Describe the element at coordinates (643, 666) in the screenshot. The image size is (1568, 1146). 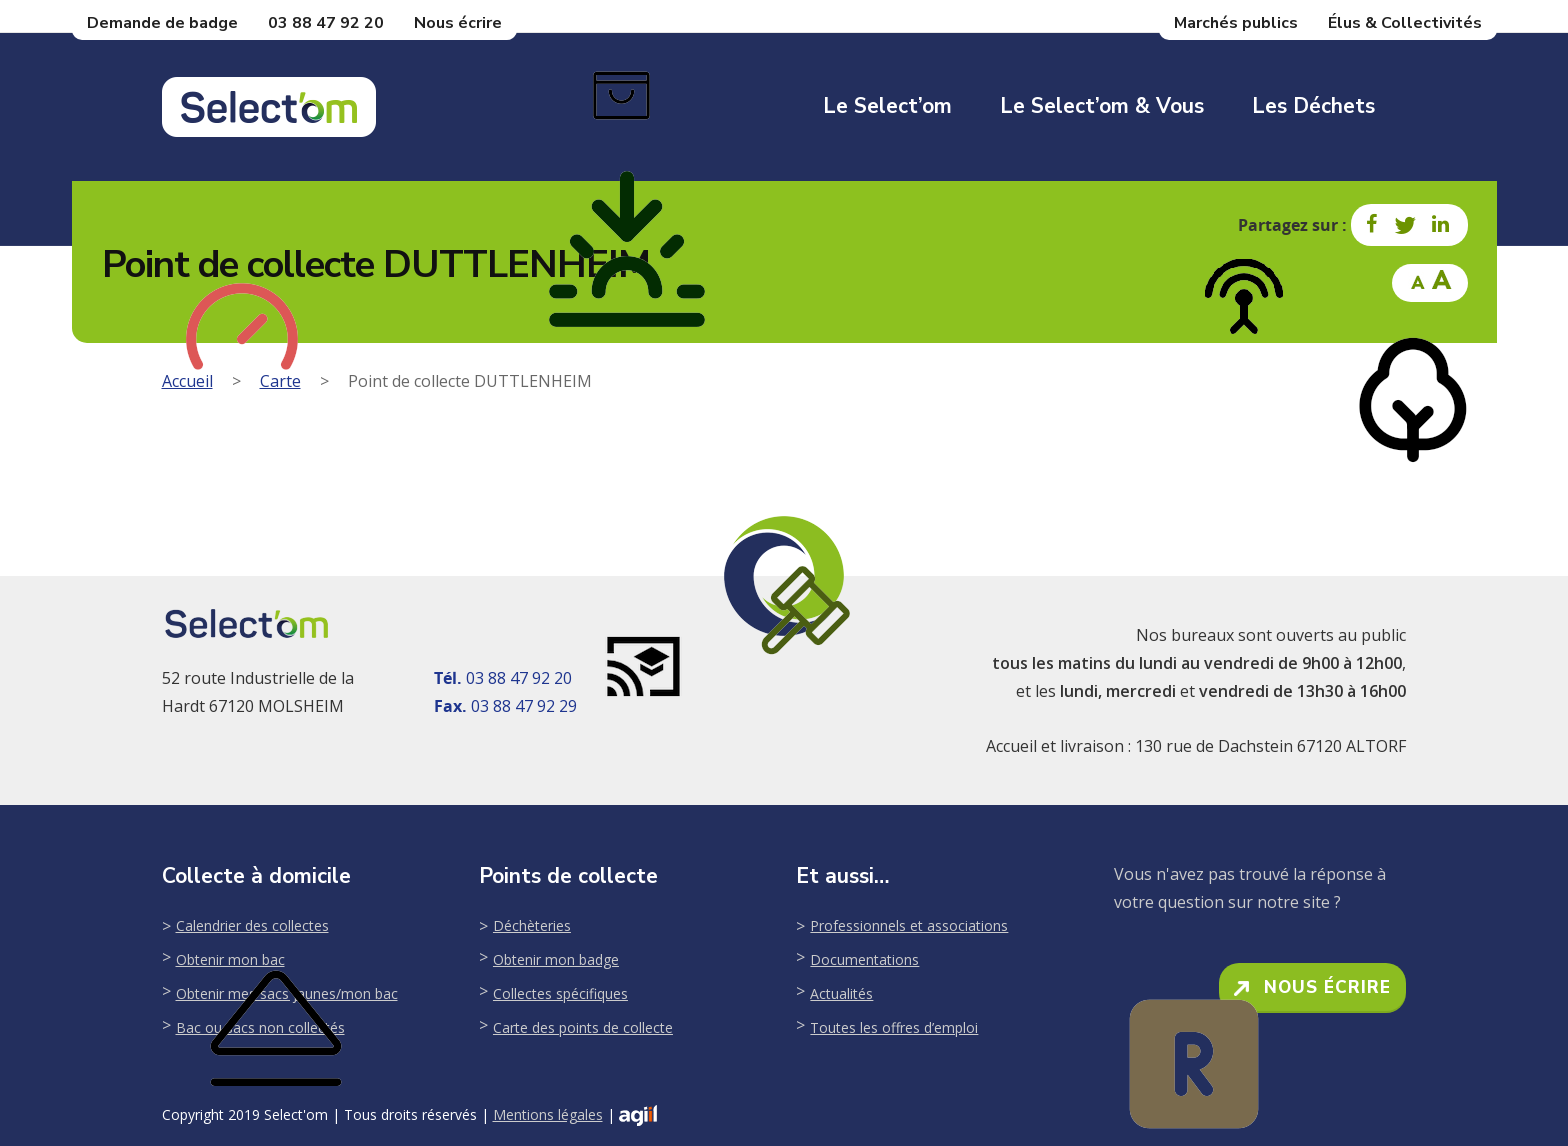
I see `cast or share screen to a classroom display` at that location.